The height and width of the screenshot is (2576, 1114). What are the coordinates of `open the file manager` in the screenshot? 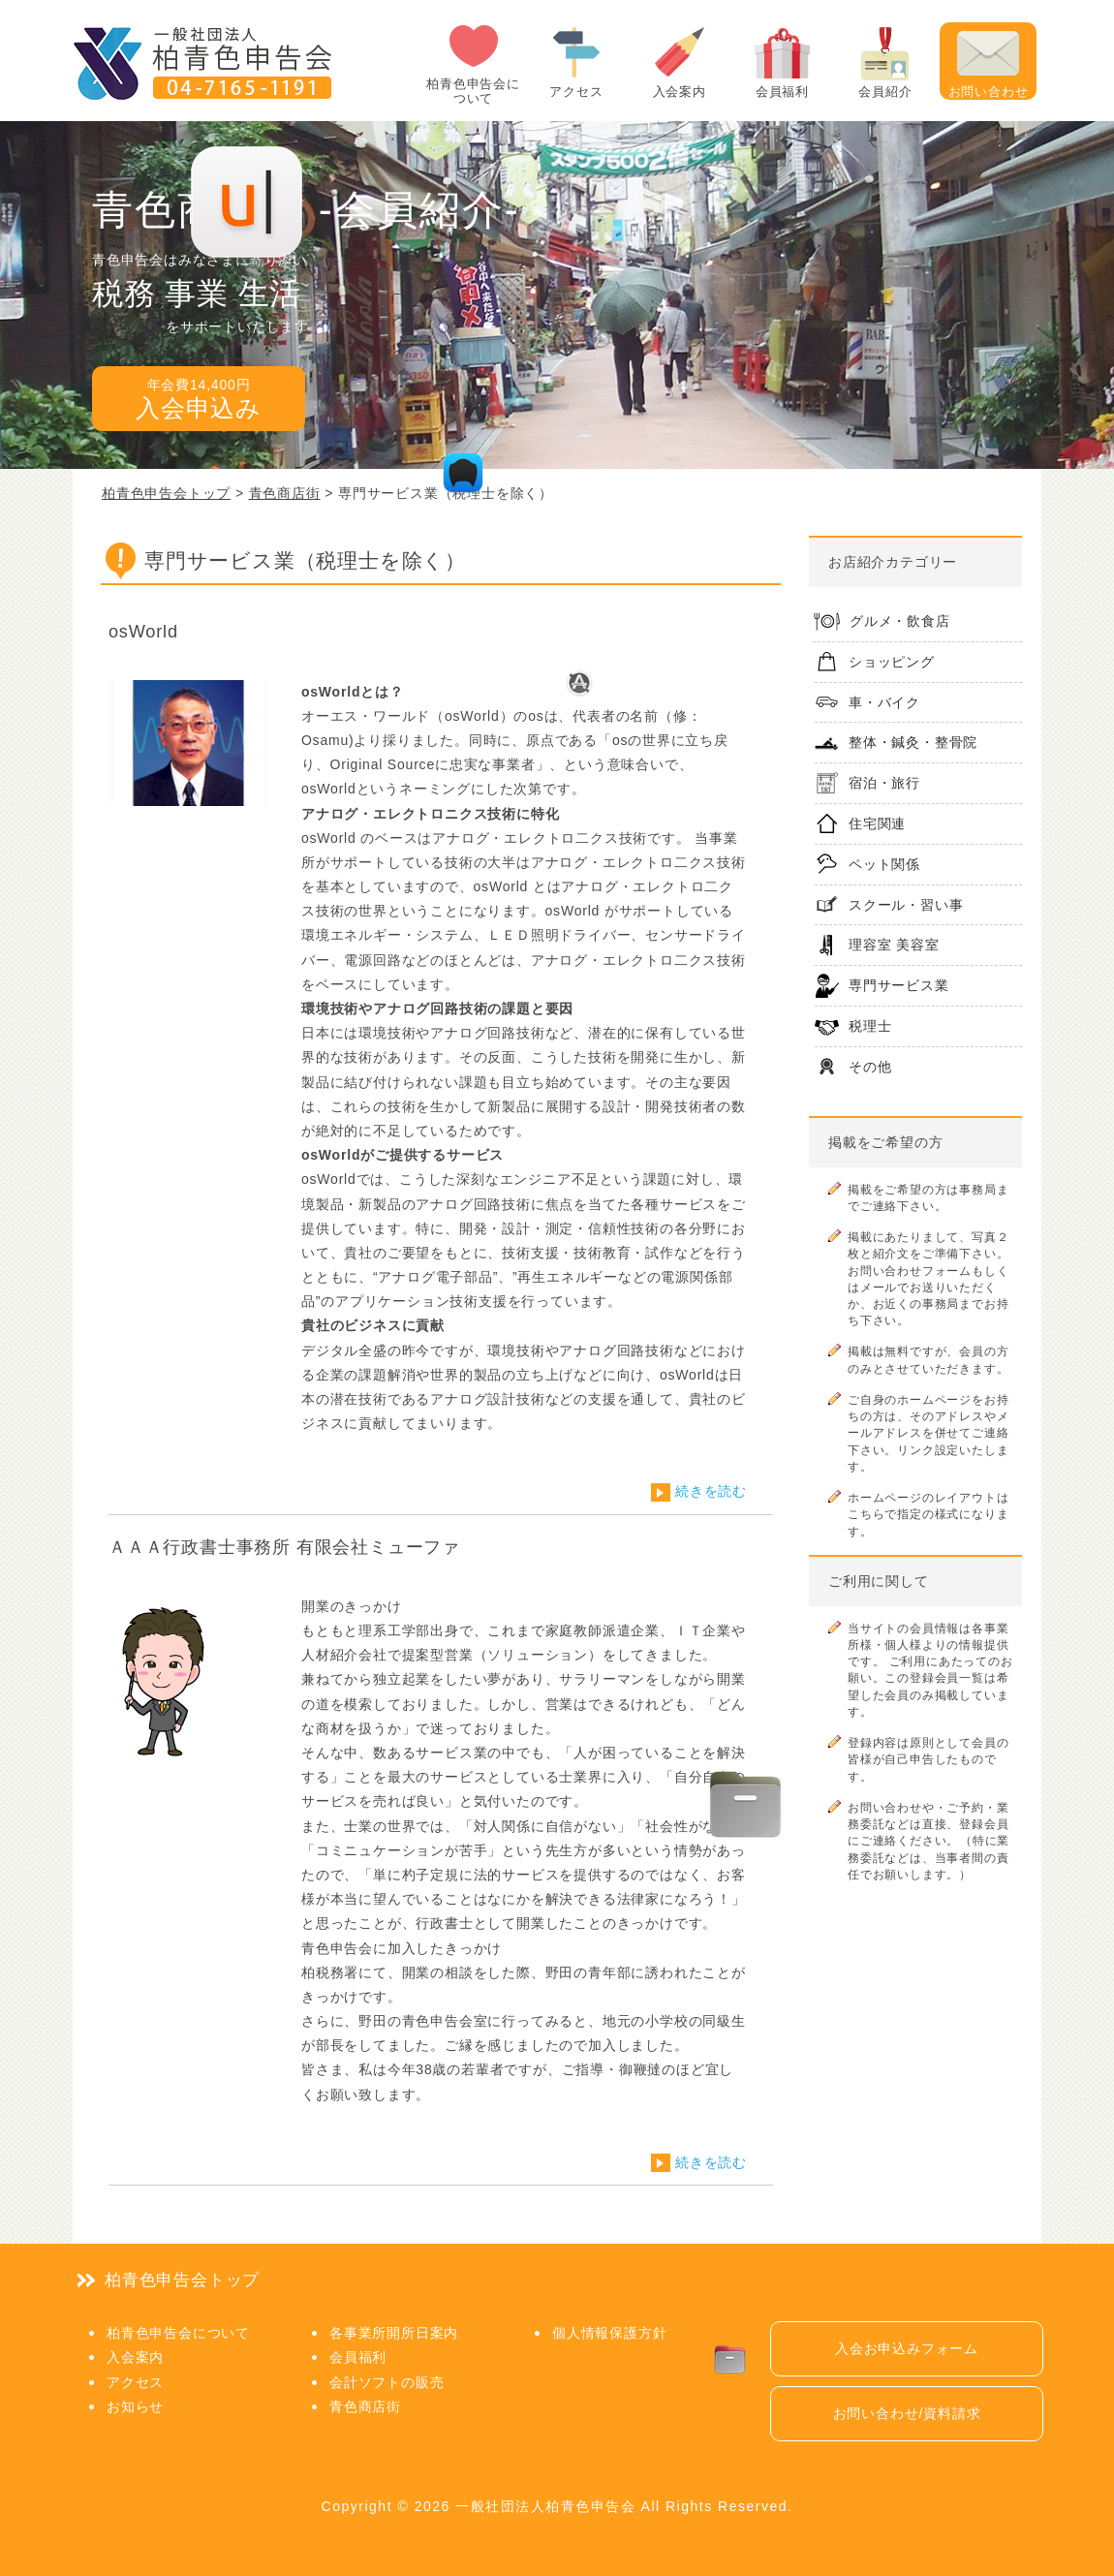 It's located at (358, 385).